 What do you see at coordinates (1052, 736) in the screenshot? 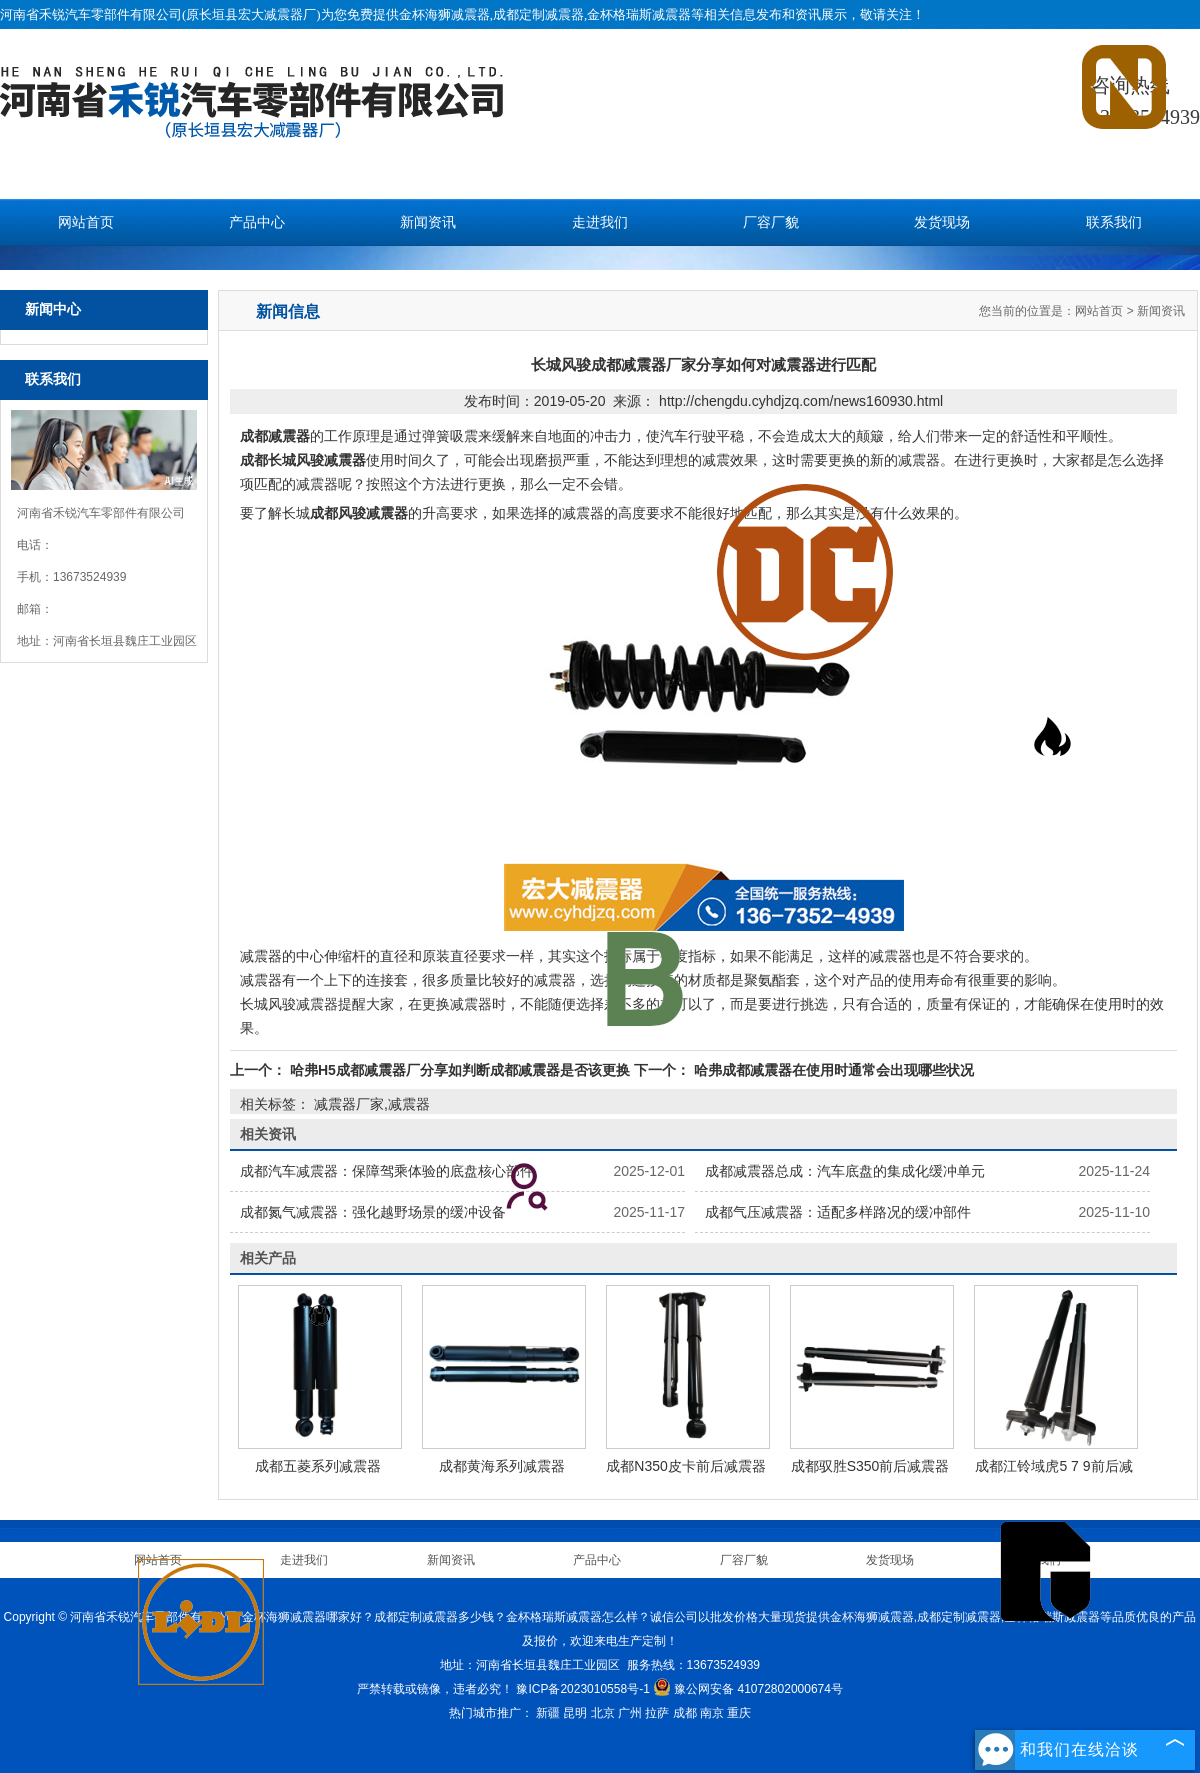
I see `fireship brand logo` at bounding box center [1052, 736].